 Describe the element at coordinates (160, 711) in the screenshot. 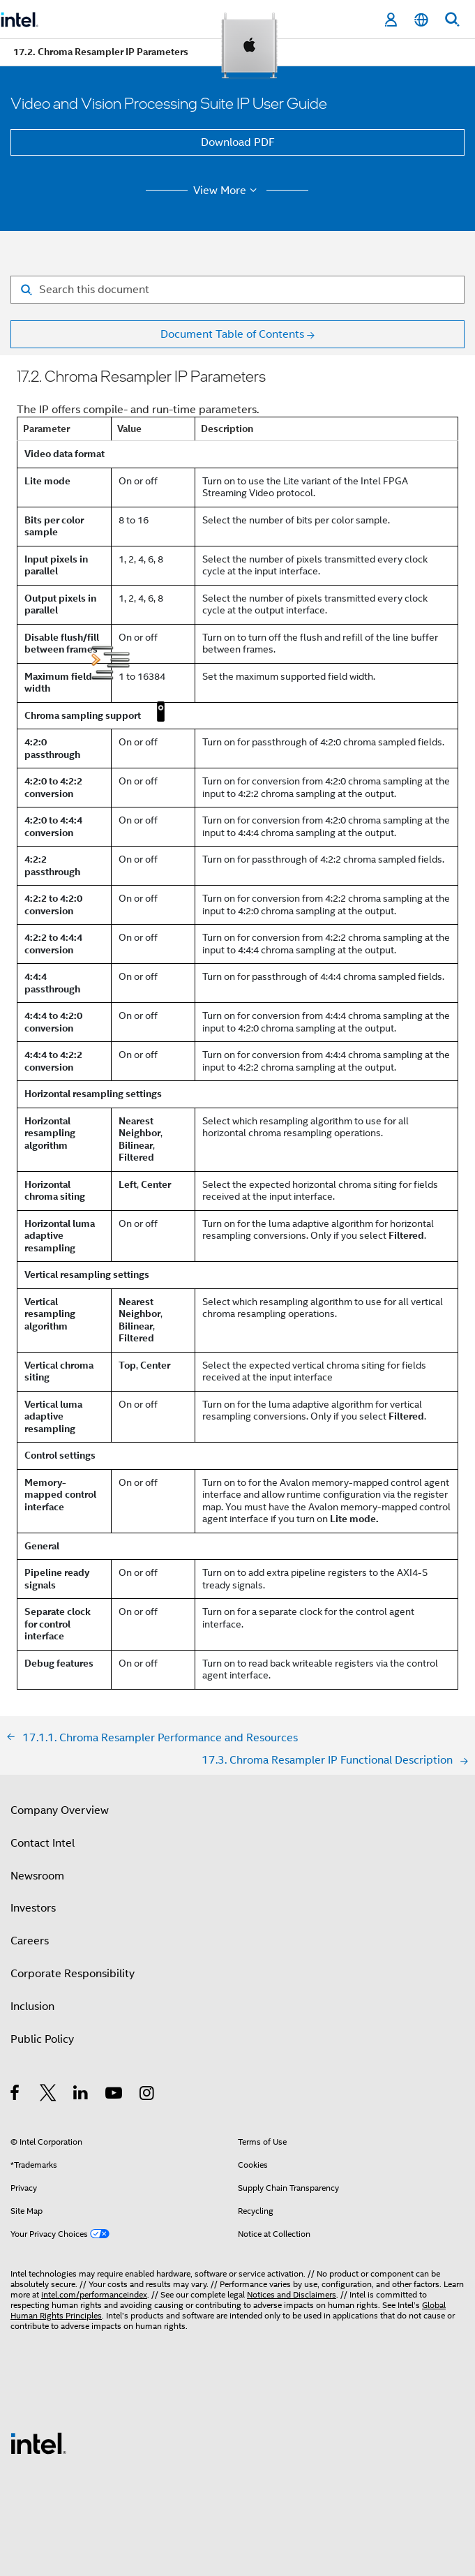

I see `view connected iPod Shuffle in sidebar` at that location.